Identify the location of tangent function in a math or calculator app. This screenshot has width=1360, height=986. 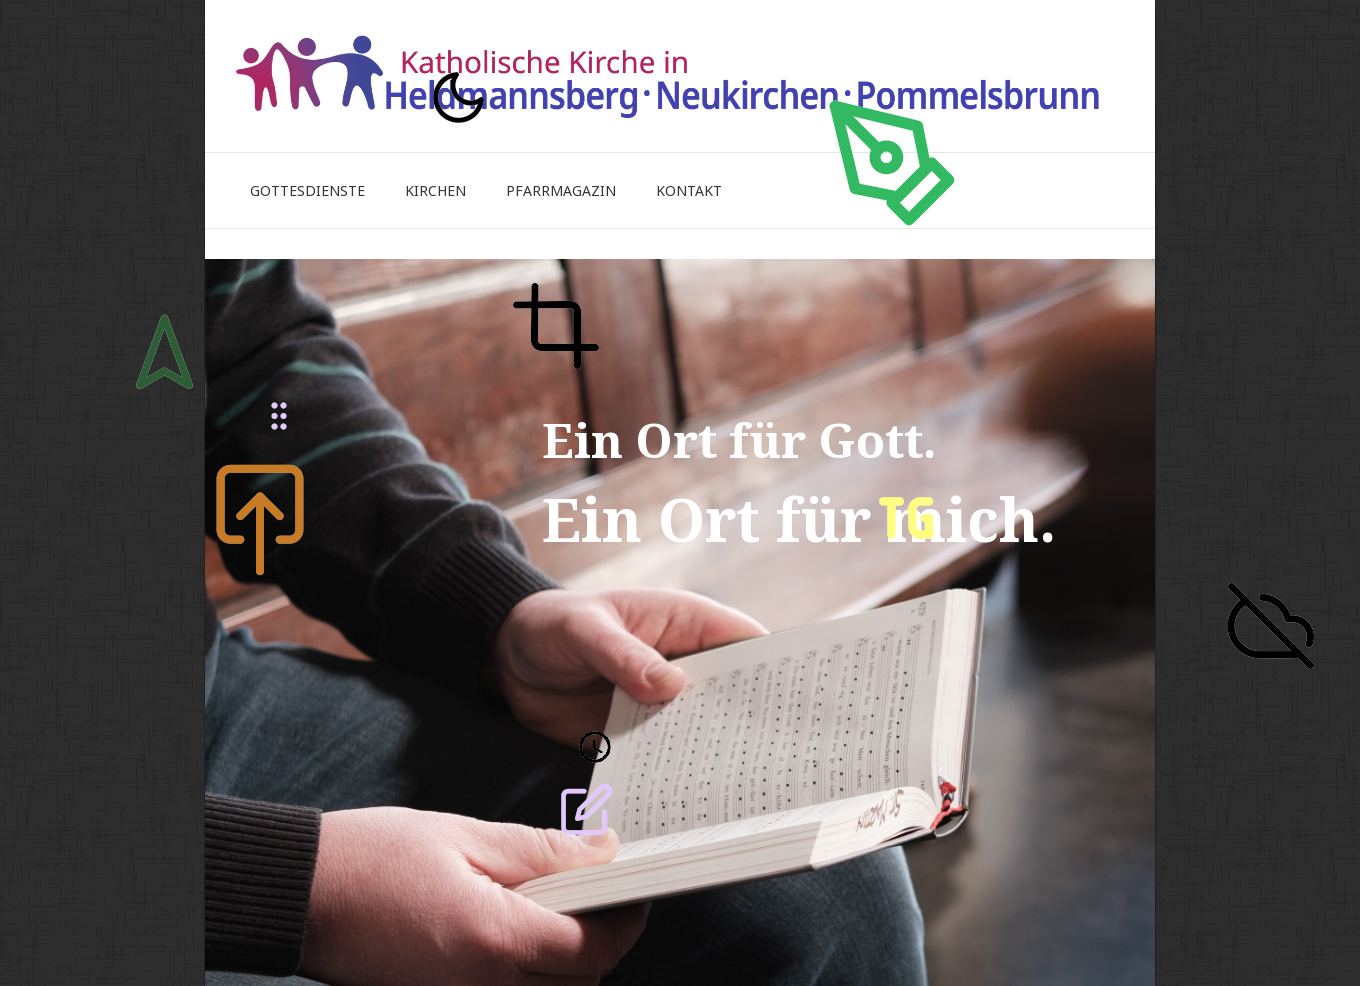
(904, 518).